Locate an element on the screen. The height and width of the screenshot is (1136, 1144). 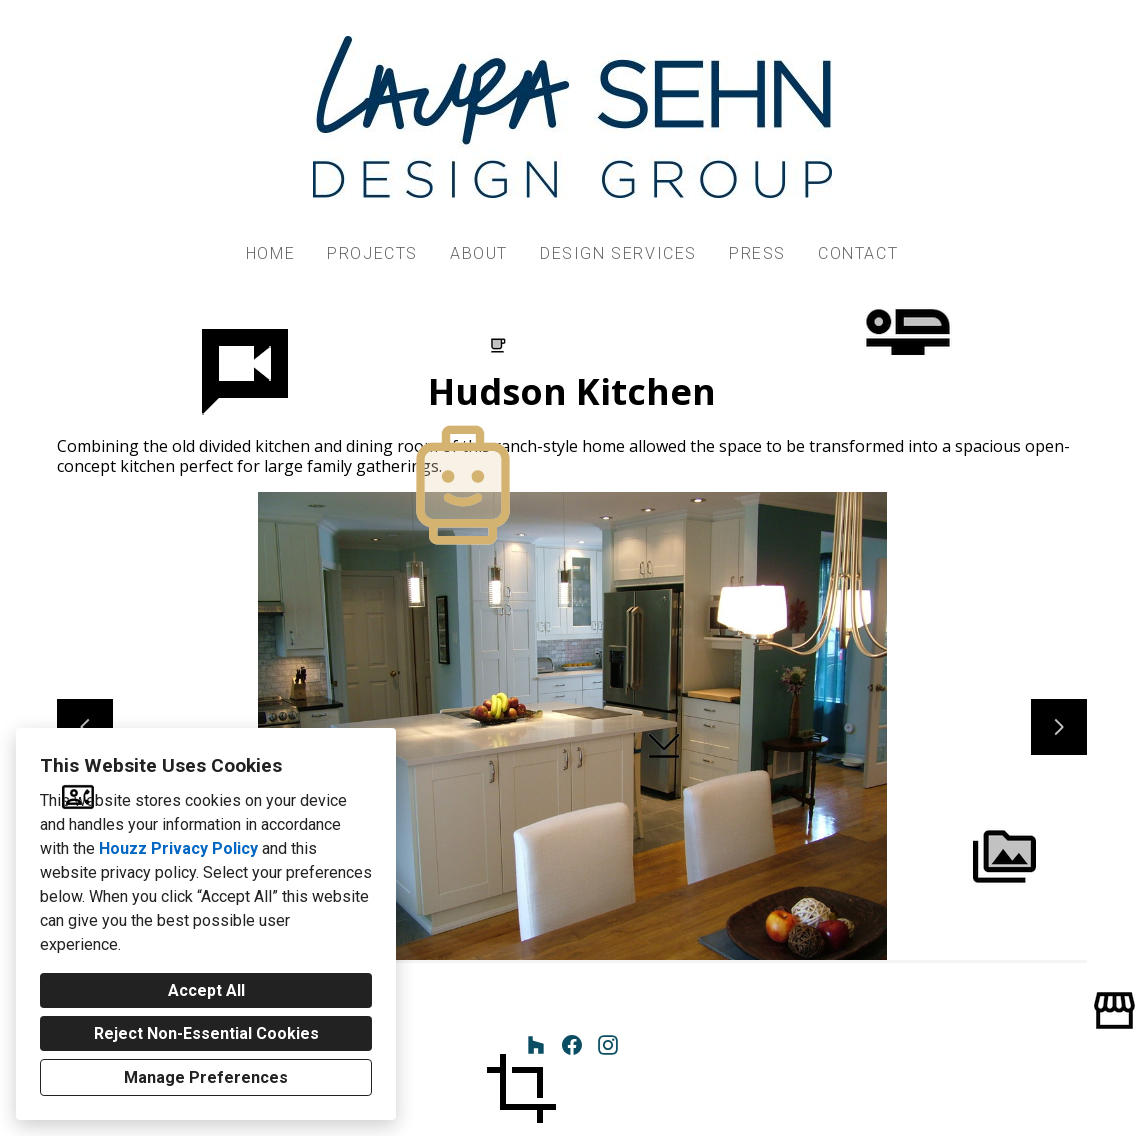
browse or access the marketplace is located at coordinates (1114, 1010).